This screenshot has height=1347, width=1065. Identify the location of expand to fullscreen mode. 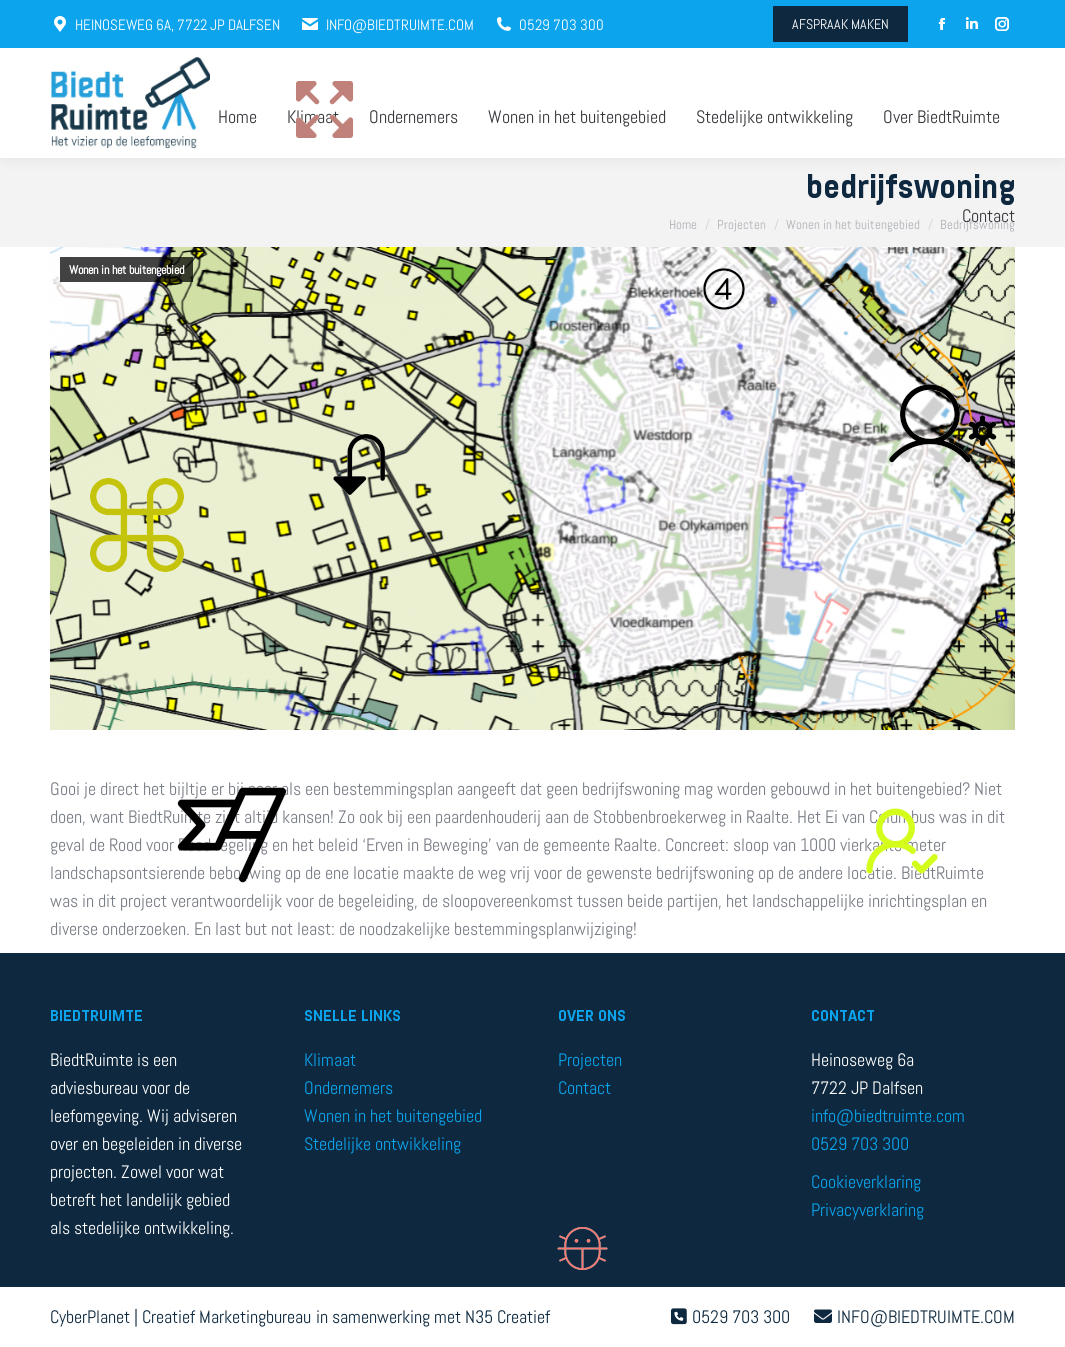
(324, 109).